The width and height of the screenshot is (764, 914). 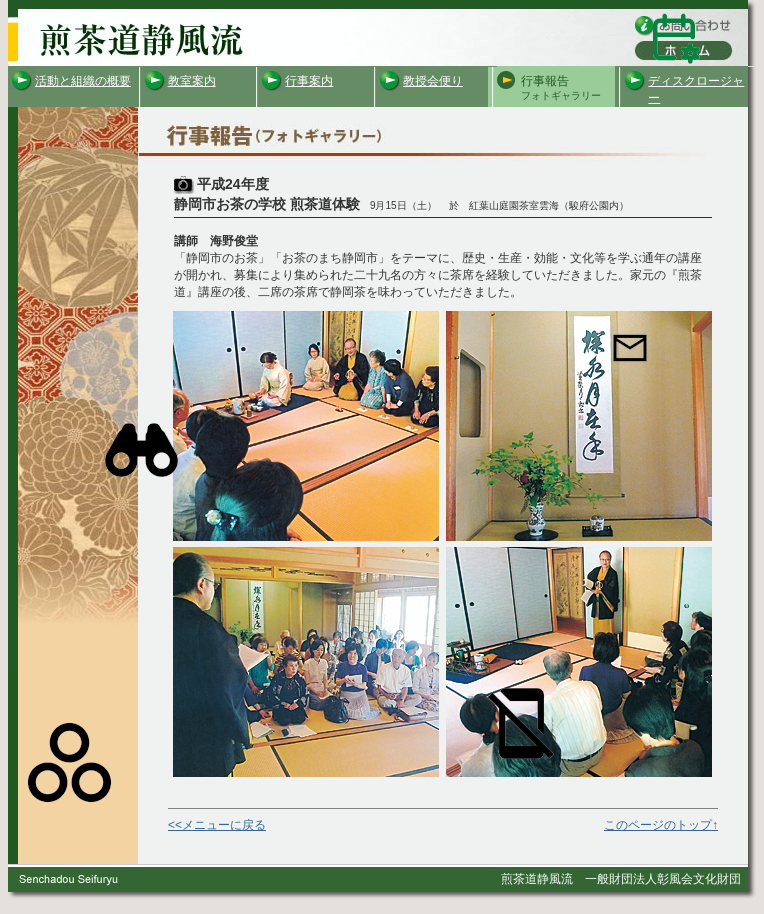 What do you see at coordinates (630, 348) in the screenshot?
I see `open your email inbox` at bounding box center [630, 348].